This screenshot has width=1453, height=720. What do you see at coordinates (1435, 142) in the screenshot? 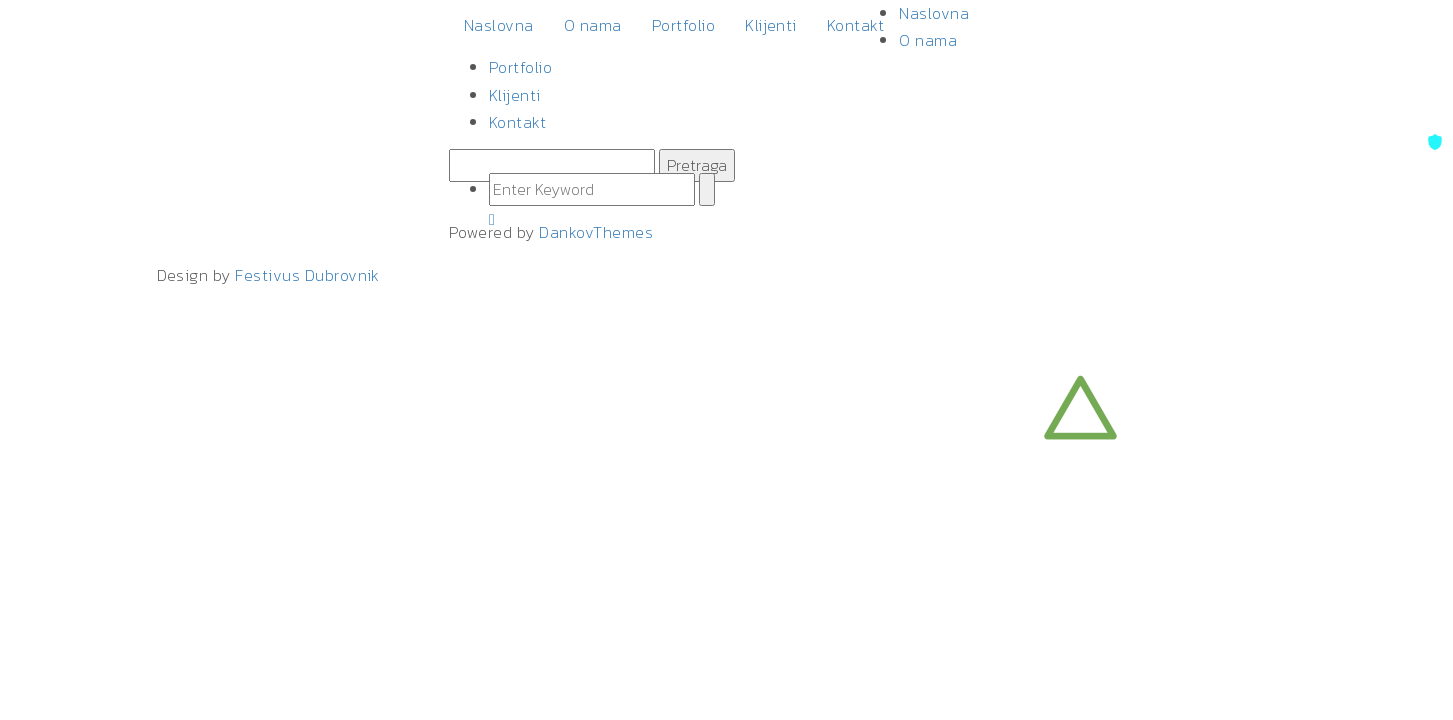
I see `open NextDNS settings` at bounding box center [1435, 142].